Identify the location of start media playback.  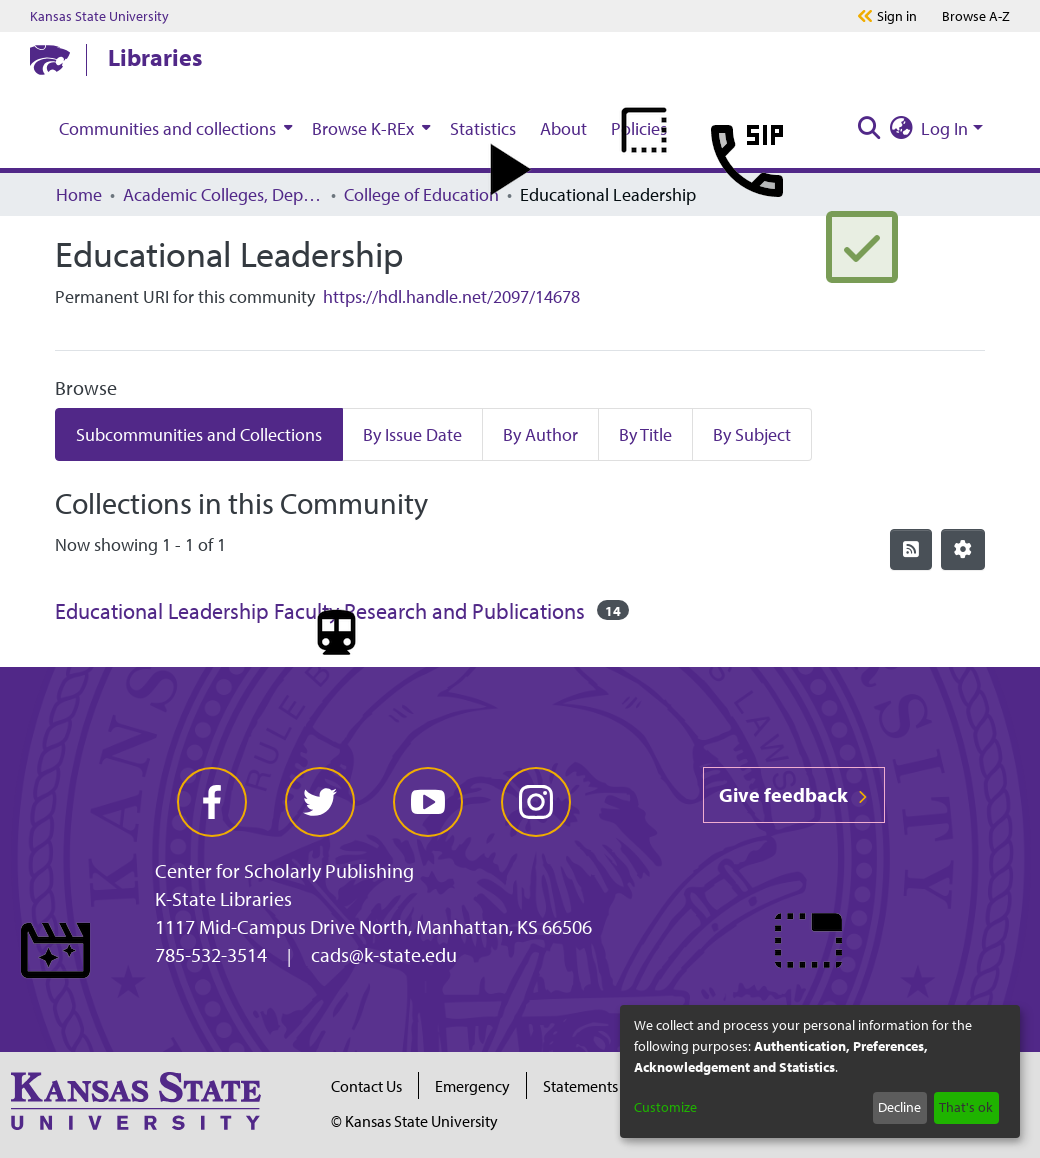
(505, 169).